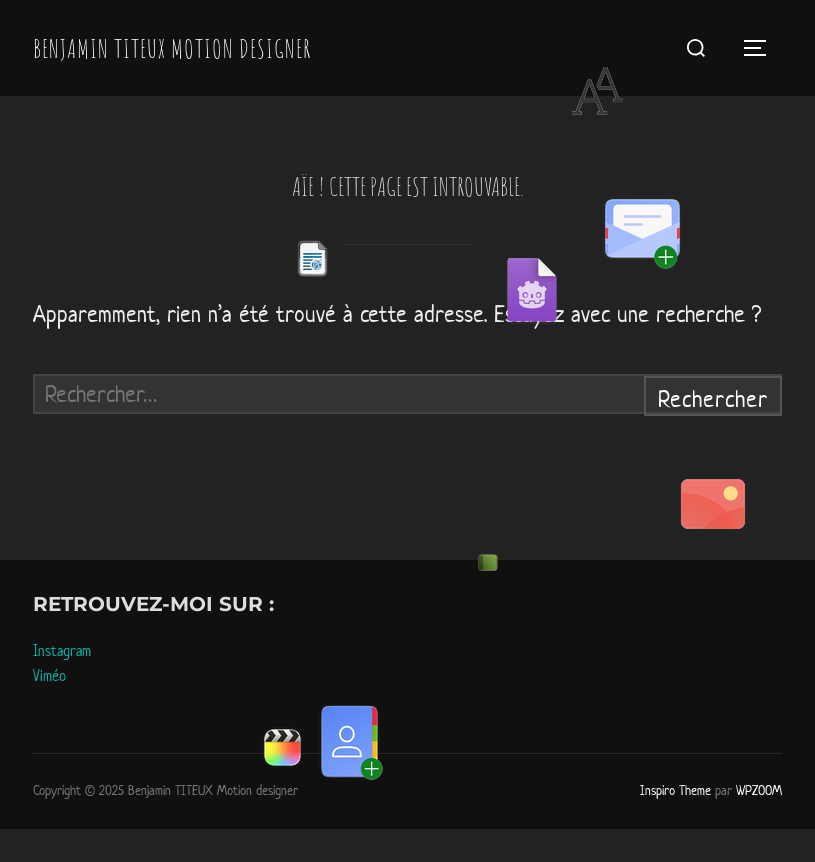 The width and height of the screenshot is (815, 862). Describe the element at coordinates (488, 562) in the screenshot. I see `access the desktop folder` at that location.